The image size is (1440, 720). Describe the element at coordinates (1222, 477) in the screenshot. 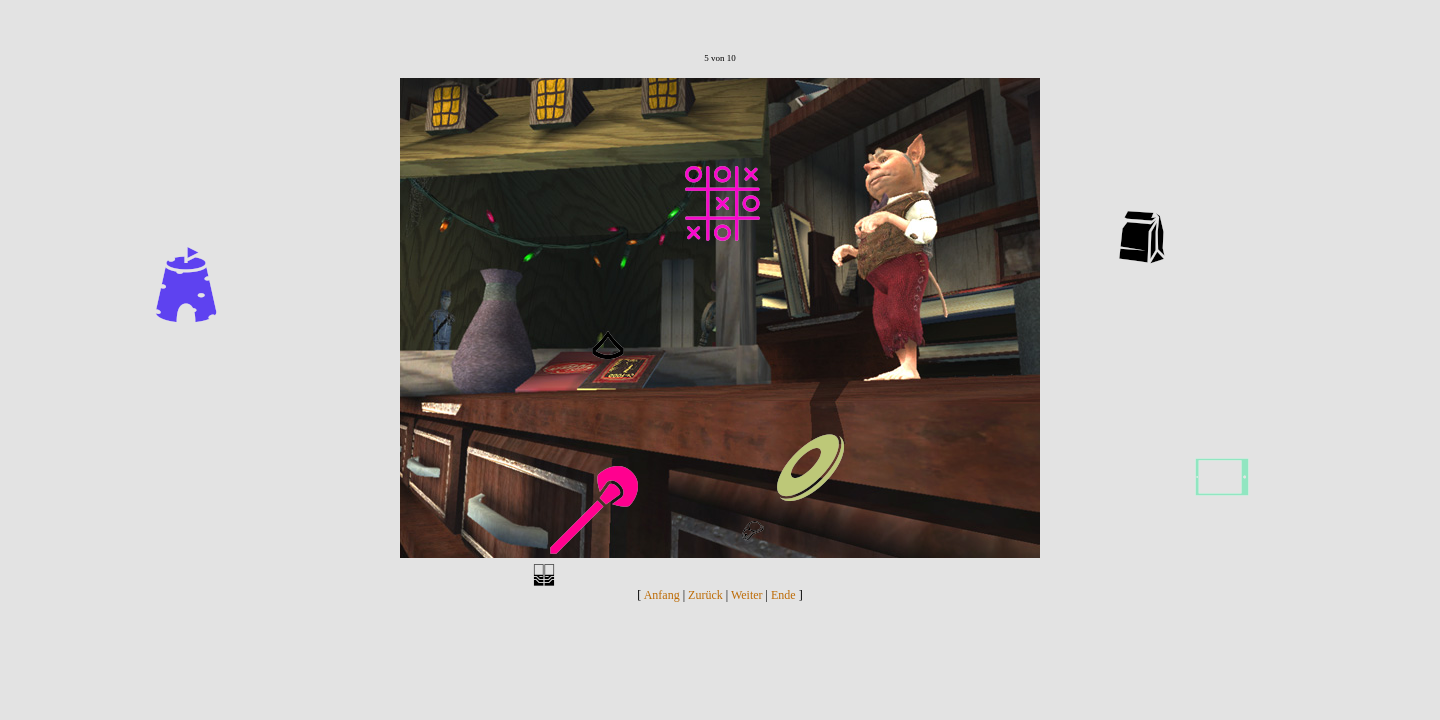

I see `switch to tablet view or layout` at that location.